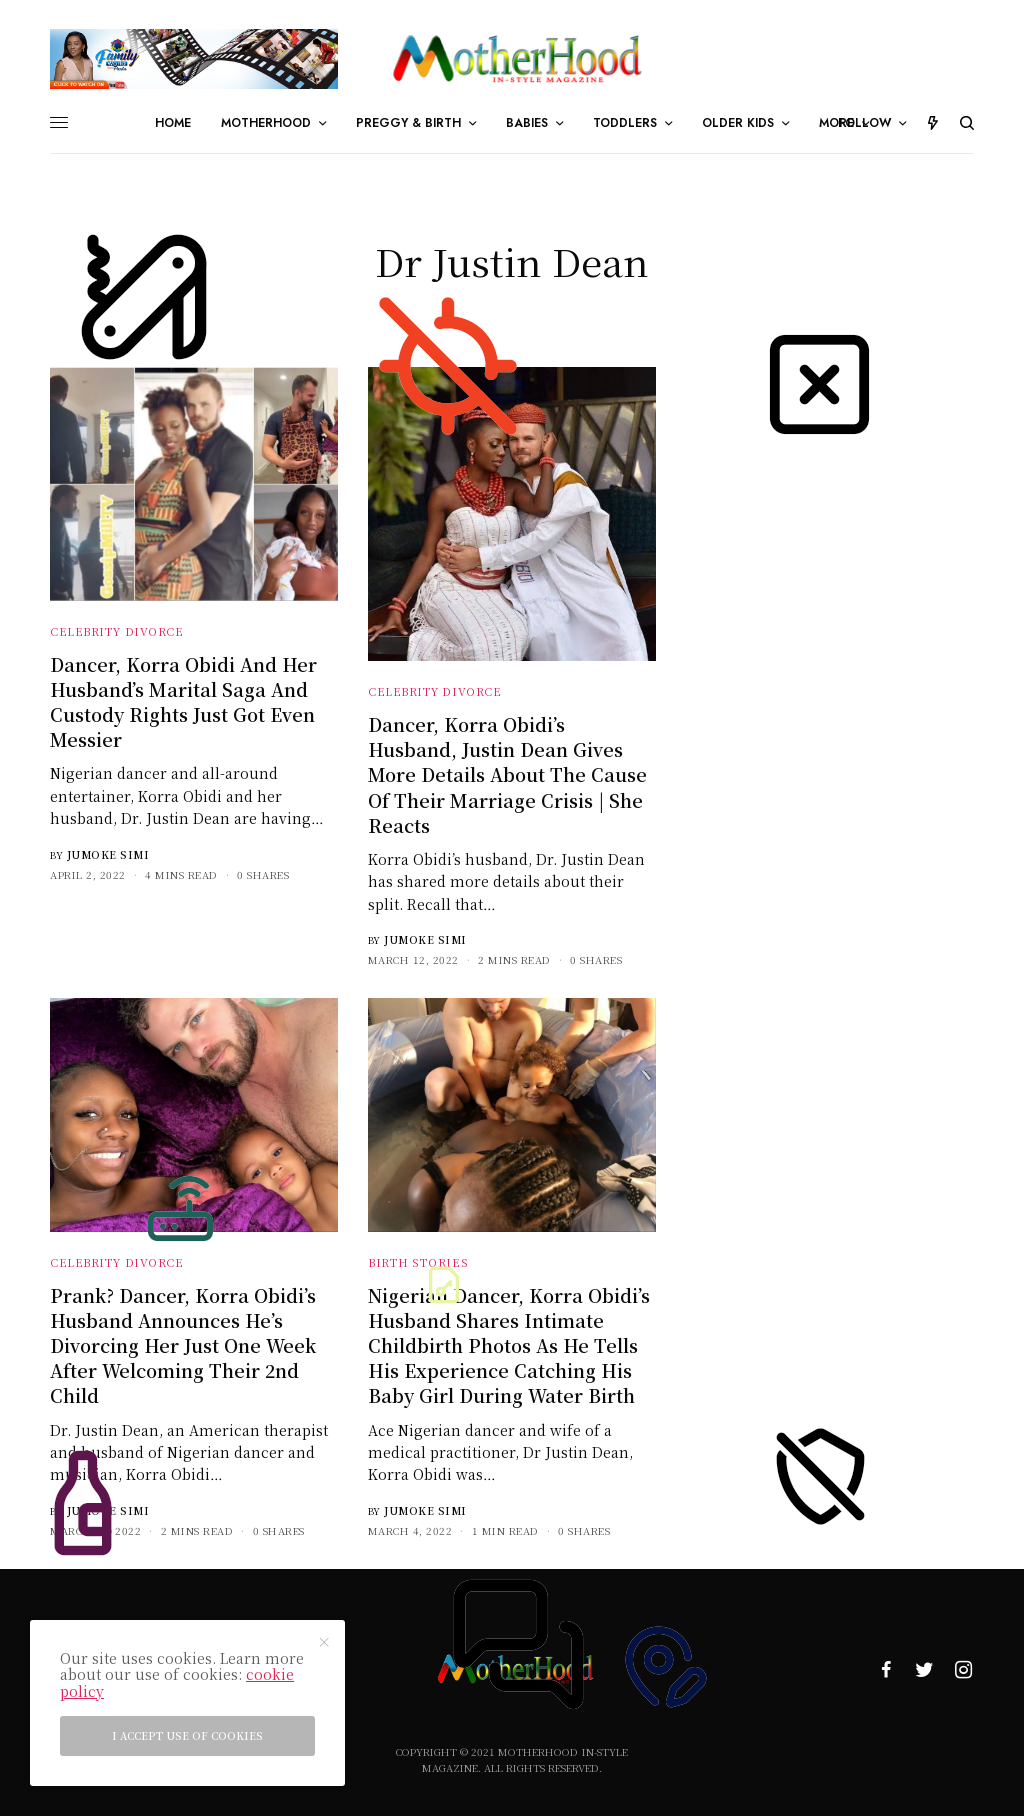 The width and height of the screenshot is (1024, 1816). What do you see at coordinates (820, 1476) in the screenshot?
I see `disable security protection` at bounding box center [820, 1476].